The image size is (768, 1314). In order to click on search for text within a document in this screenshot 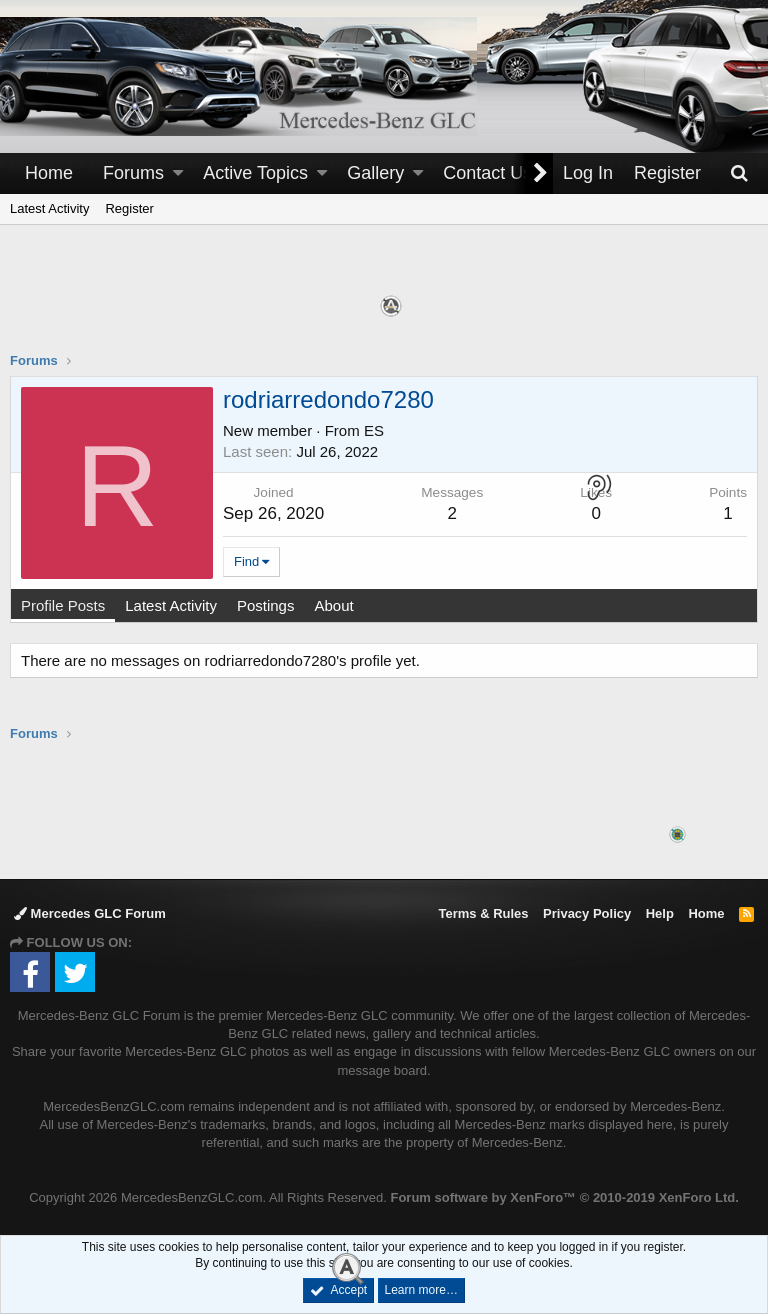, I will do `click(348, 1269)`.